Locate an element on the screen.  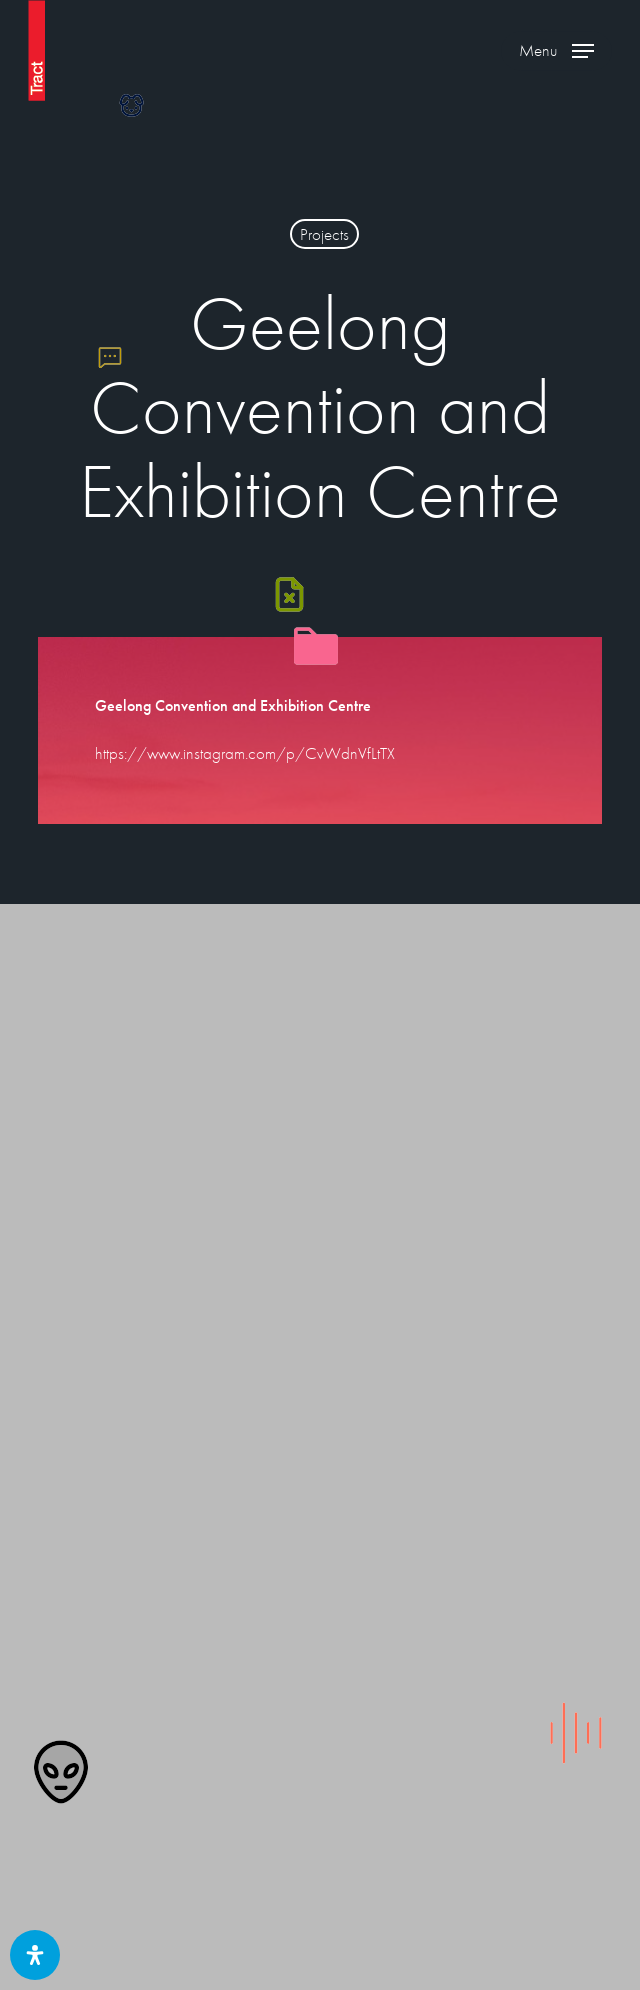
indicates sci-fi or extraterrestrial content is located at coordinates (61, 1772).